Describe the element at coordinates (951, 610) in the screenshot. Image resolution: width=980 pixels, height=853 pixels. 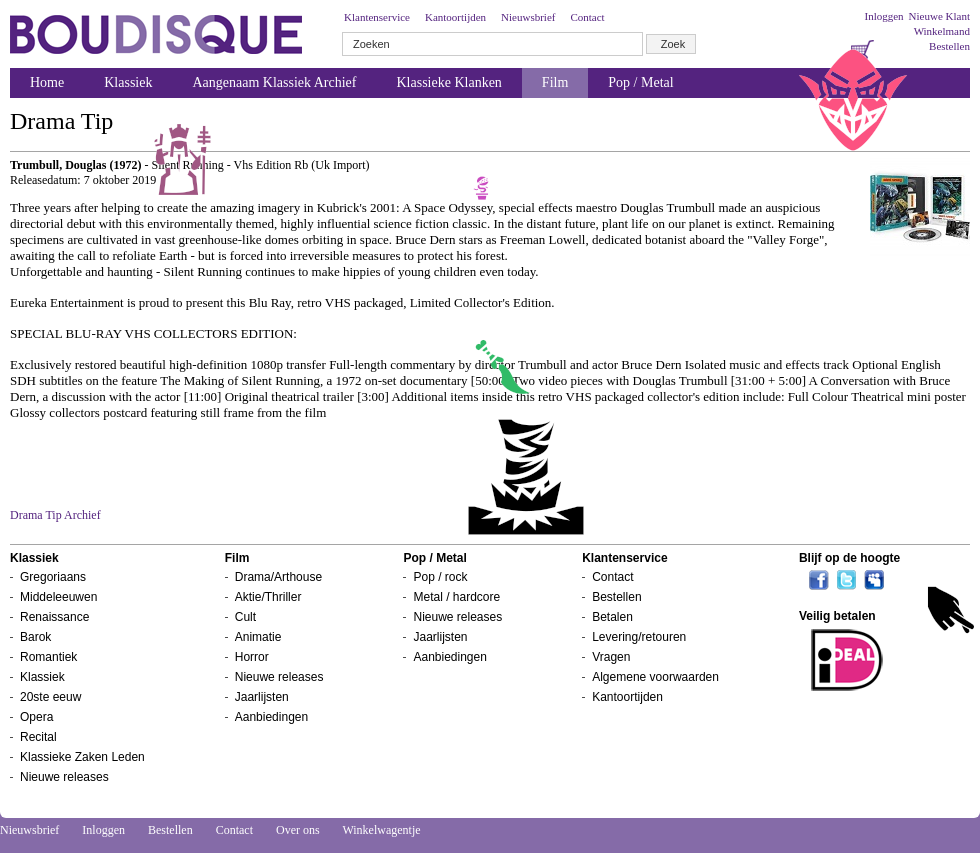
I see `indicates hoping for luck or a positive outcome` at that location.